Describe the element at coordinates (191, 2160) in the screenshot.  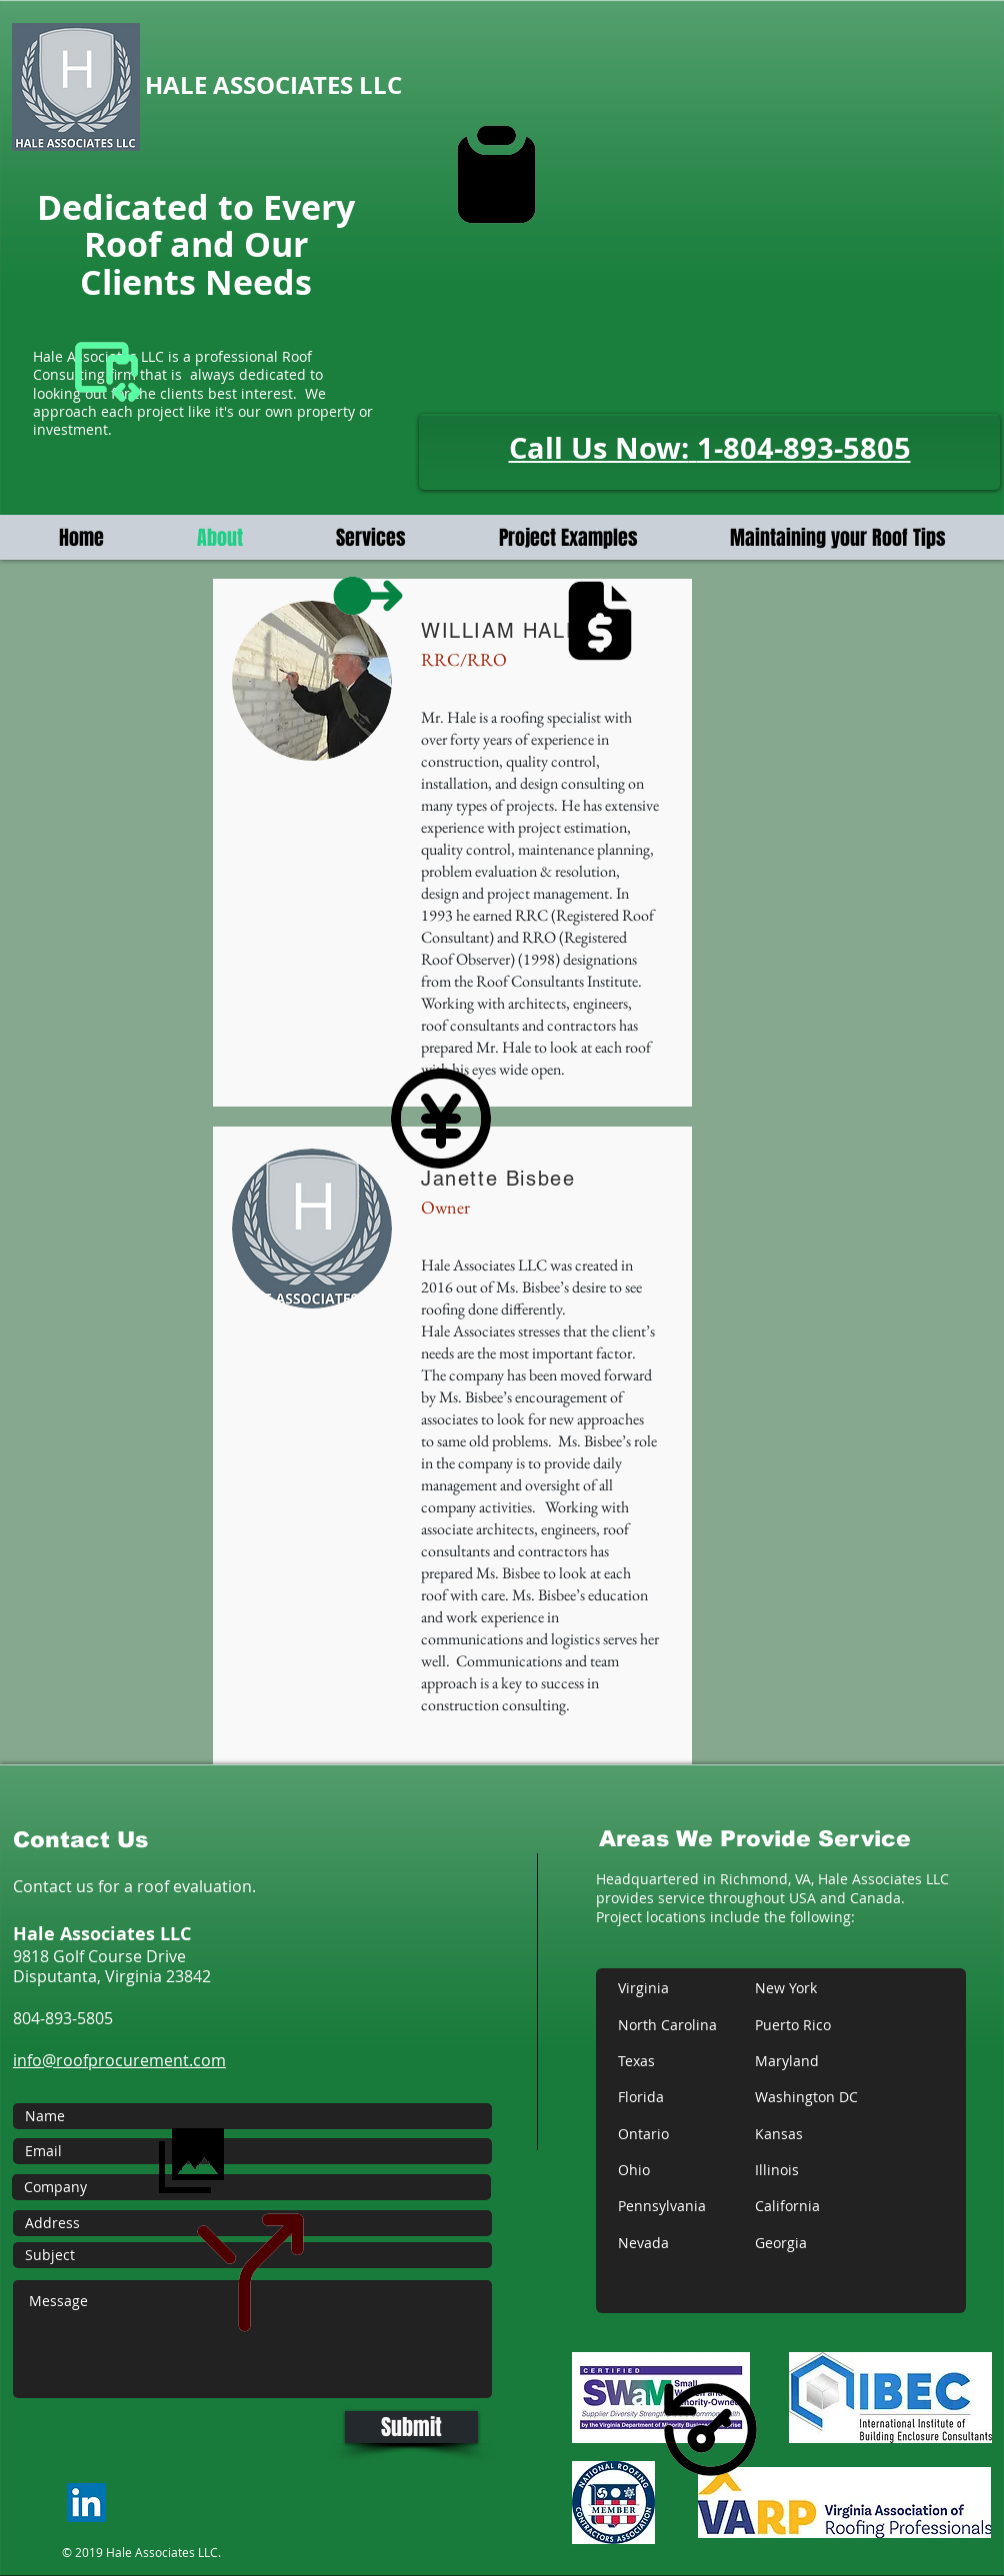
I see `view photo collections or albums` at that location.